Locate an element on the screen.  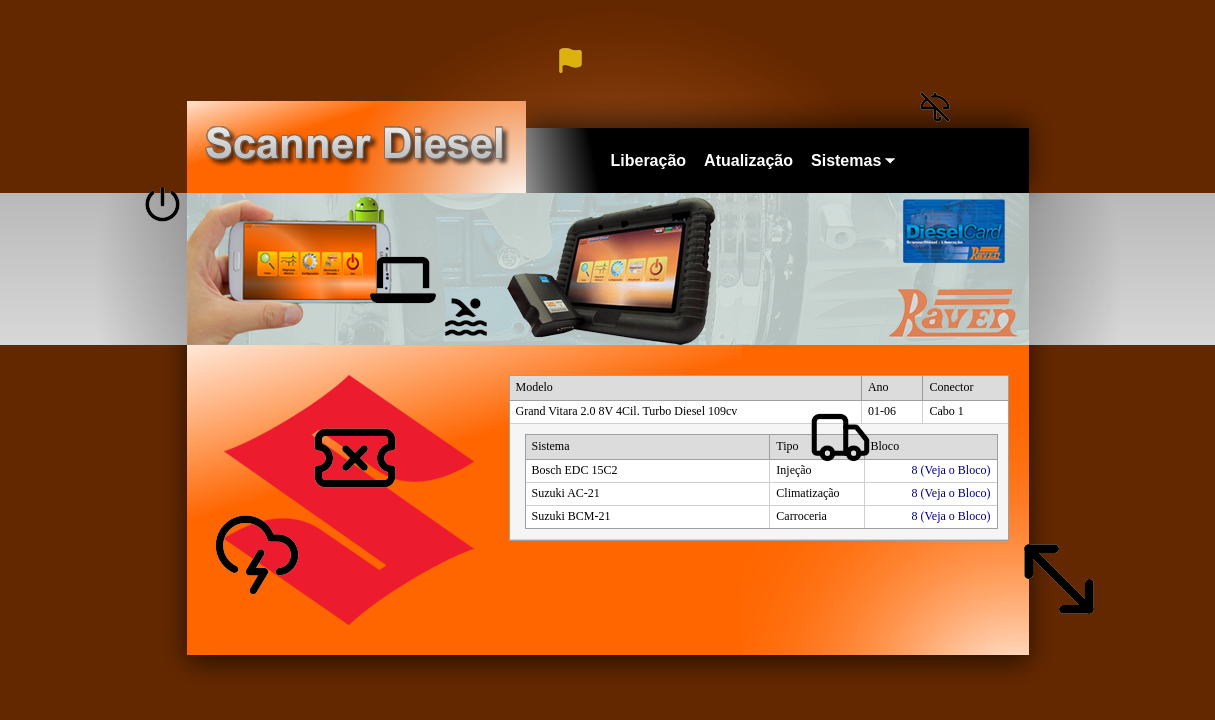
cancel or remove a ticket is located at coordinates (355, 458).